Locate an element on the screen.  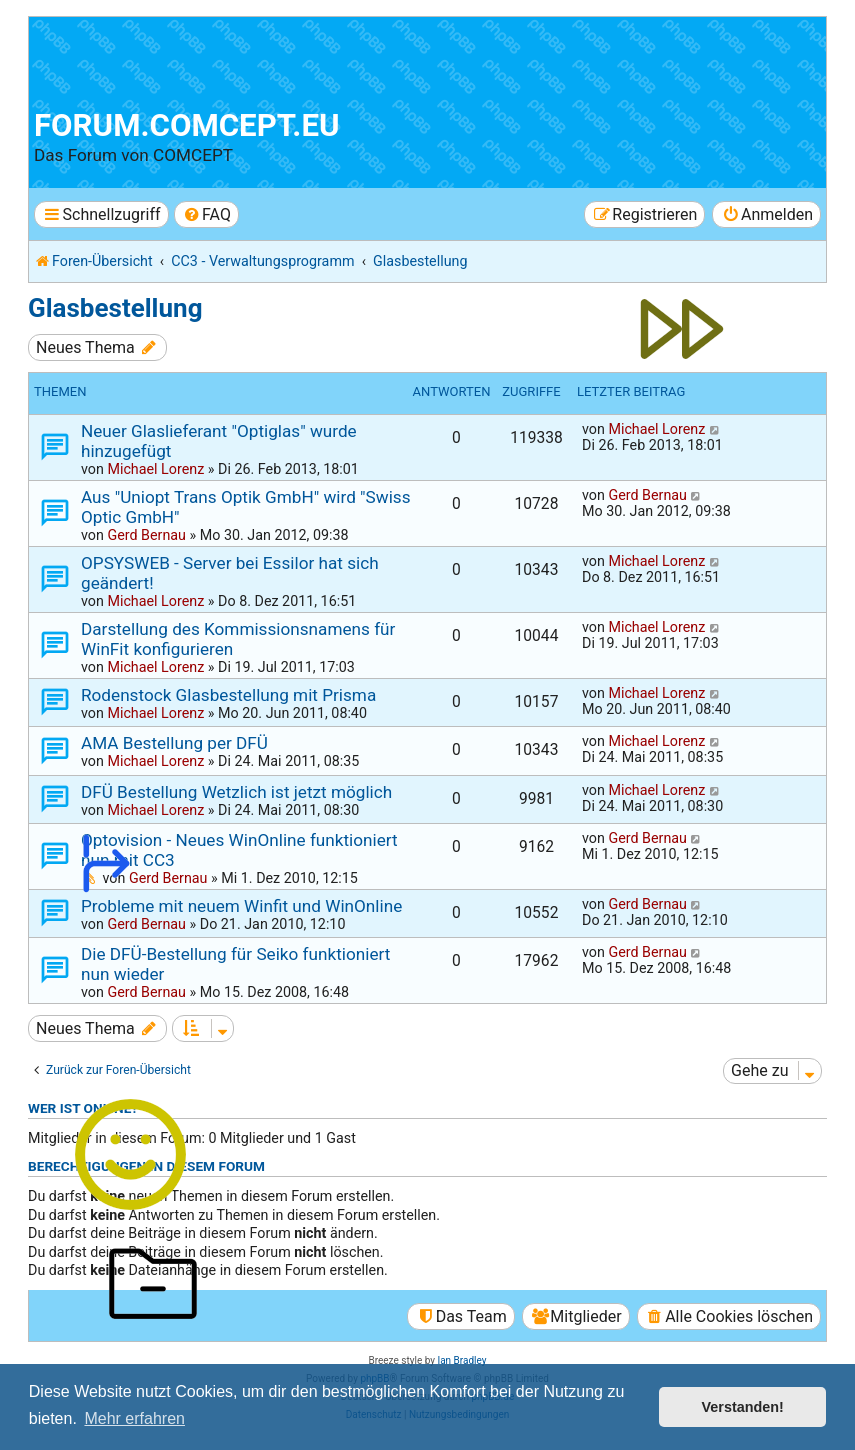
skip forward in media playback is located at coordinates (682, 329).